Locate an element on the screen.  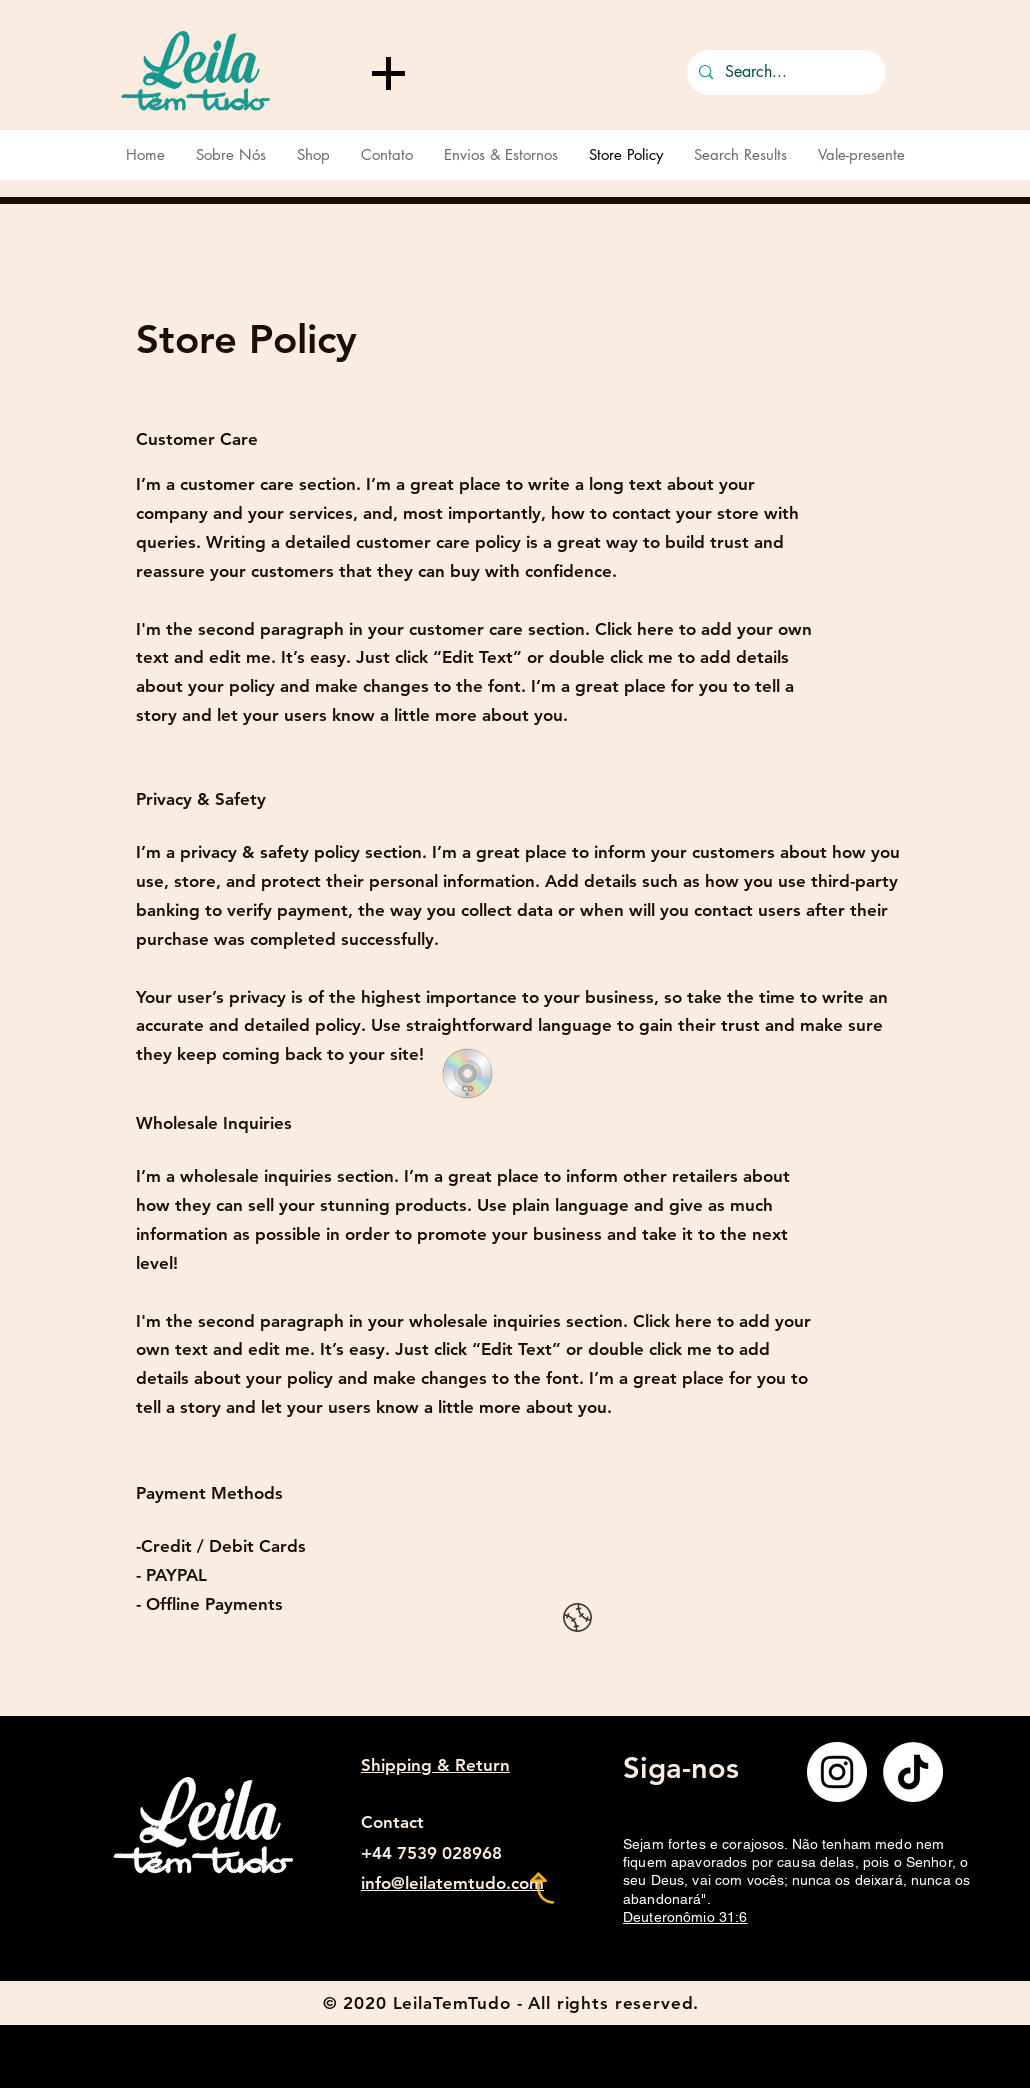
a CD-R disc available for burning or writing data is located at coordinates (467, 1073).